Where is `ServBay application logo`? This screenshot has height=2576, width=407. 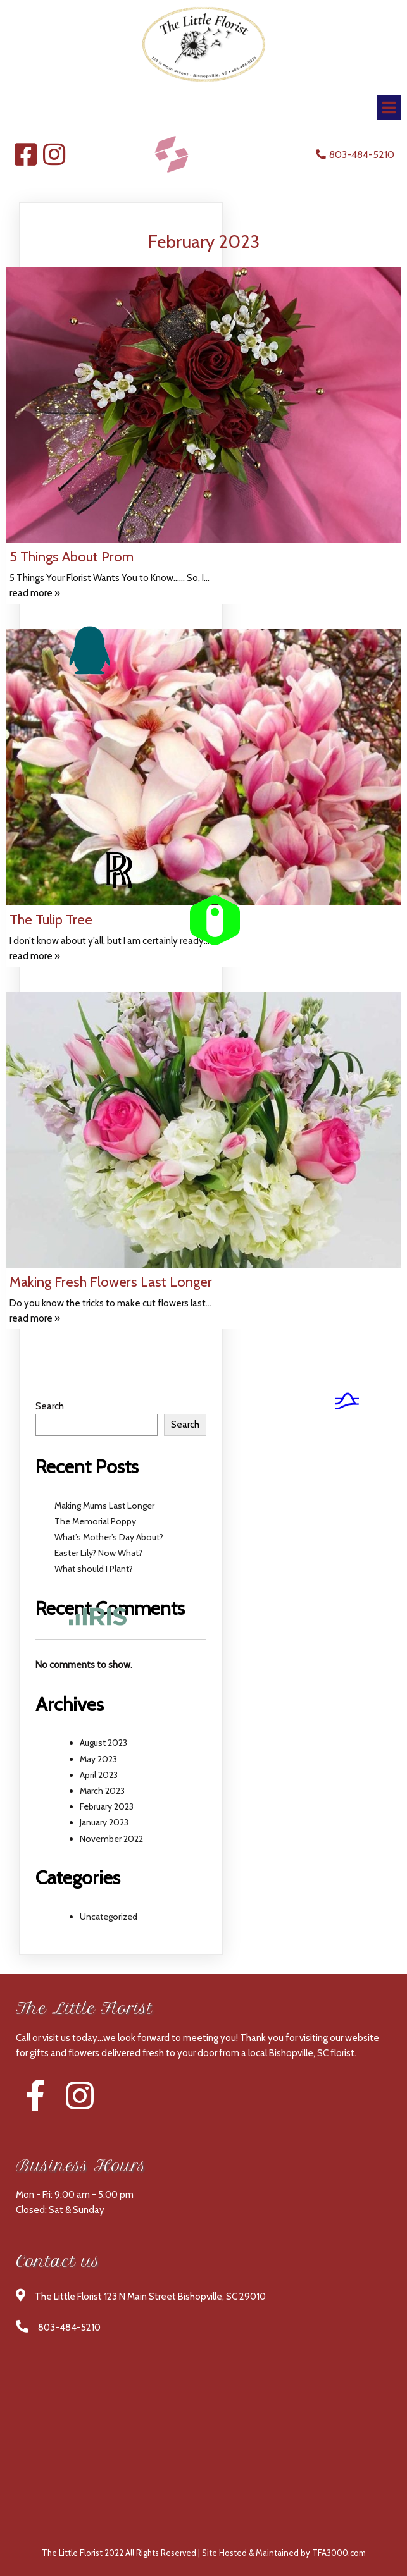 ServBay application logo is located at coordinates (172, 154).